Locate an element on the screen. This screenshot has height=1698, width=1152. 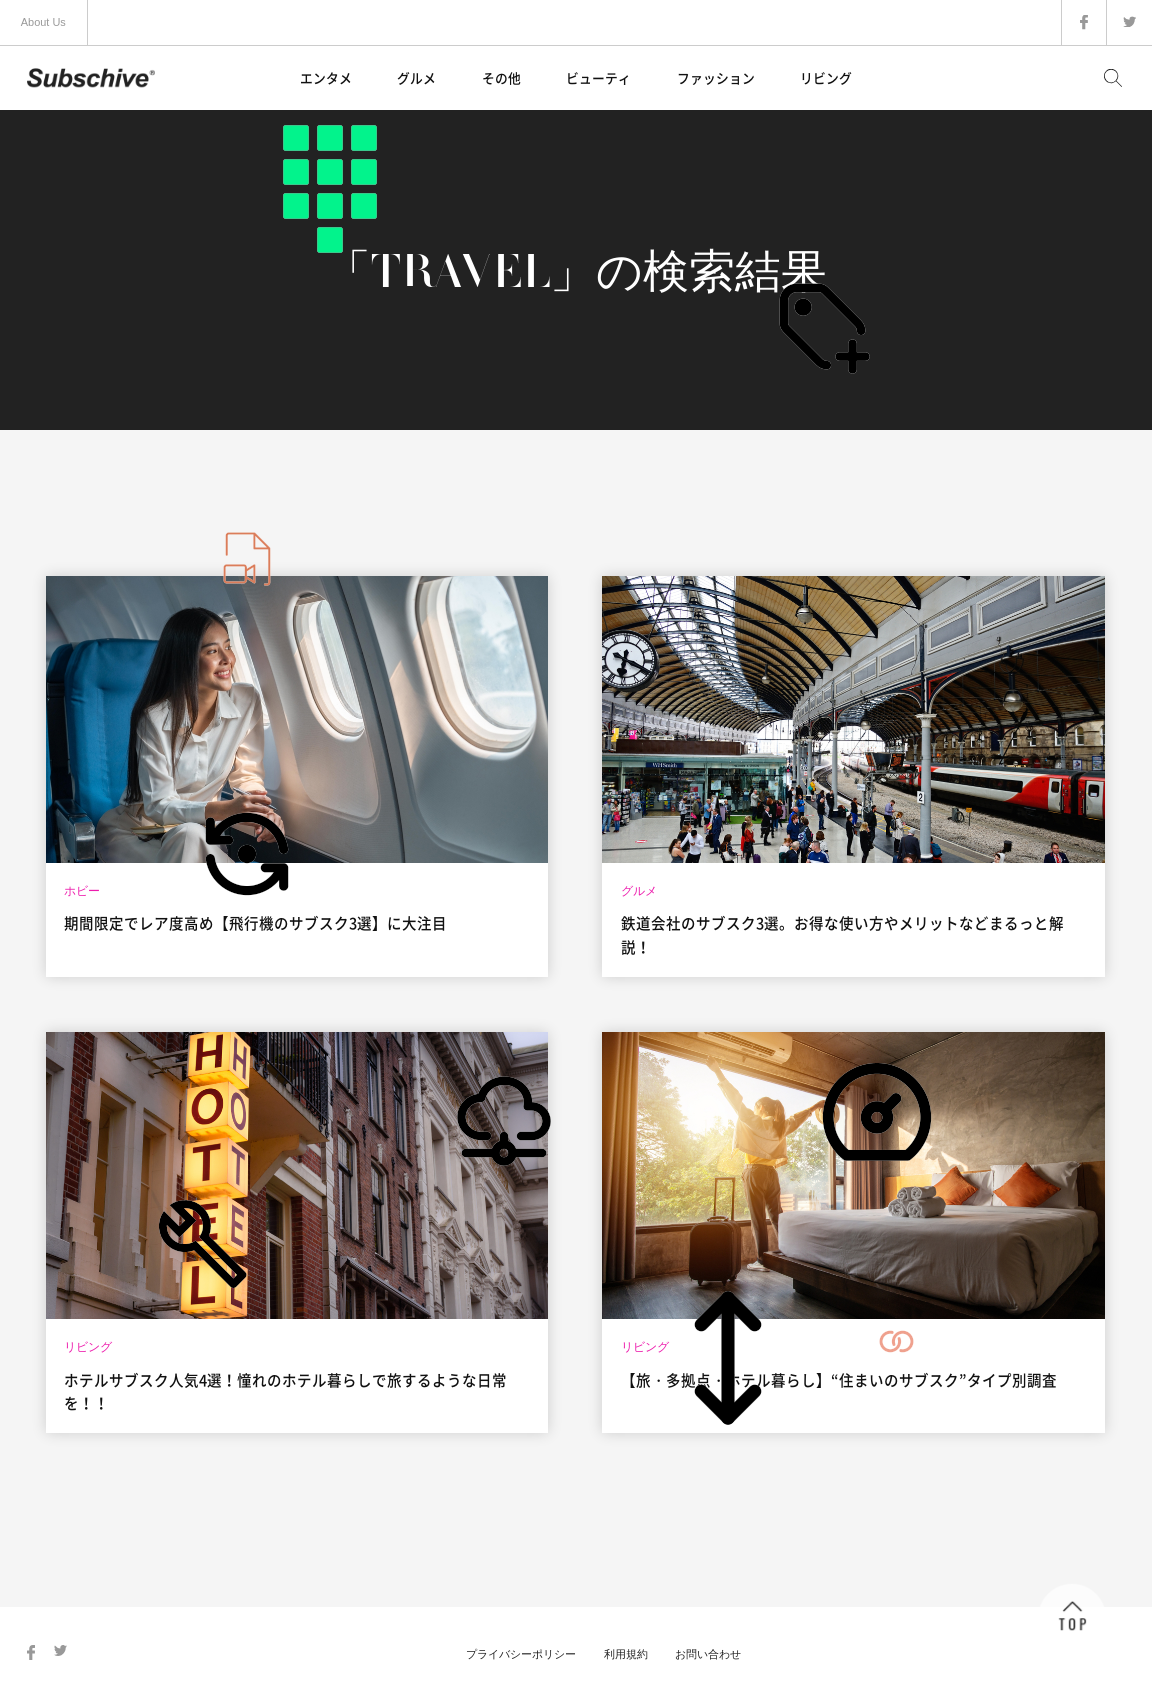
access settings or configuration options is located at coordinates (203, 1244).